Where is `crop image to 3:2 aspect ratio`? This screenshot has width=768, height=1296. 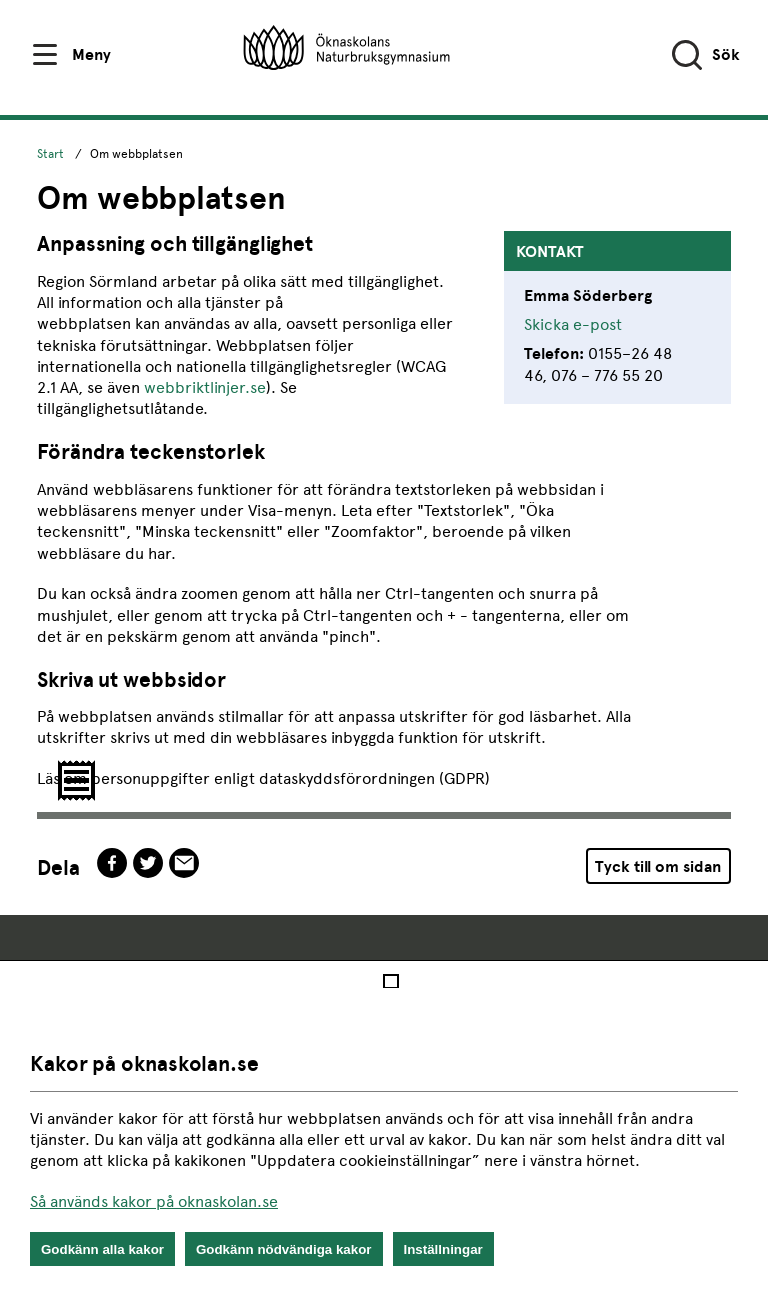
crop image to 3:2 aspect ratio is located at coordinates (391, 981).